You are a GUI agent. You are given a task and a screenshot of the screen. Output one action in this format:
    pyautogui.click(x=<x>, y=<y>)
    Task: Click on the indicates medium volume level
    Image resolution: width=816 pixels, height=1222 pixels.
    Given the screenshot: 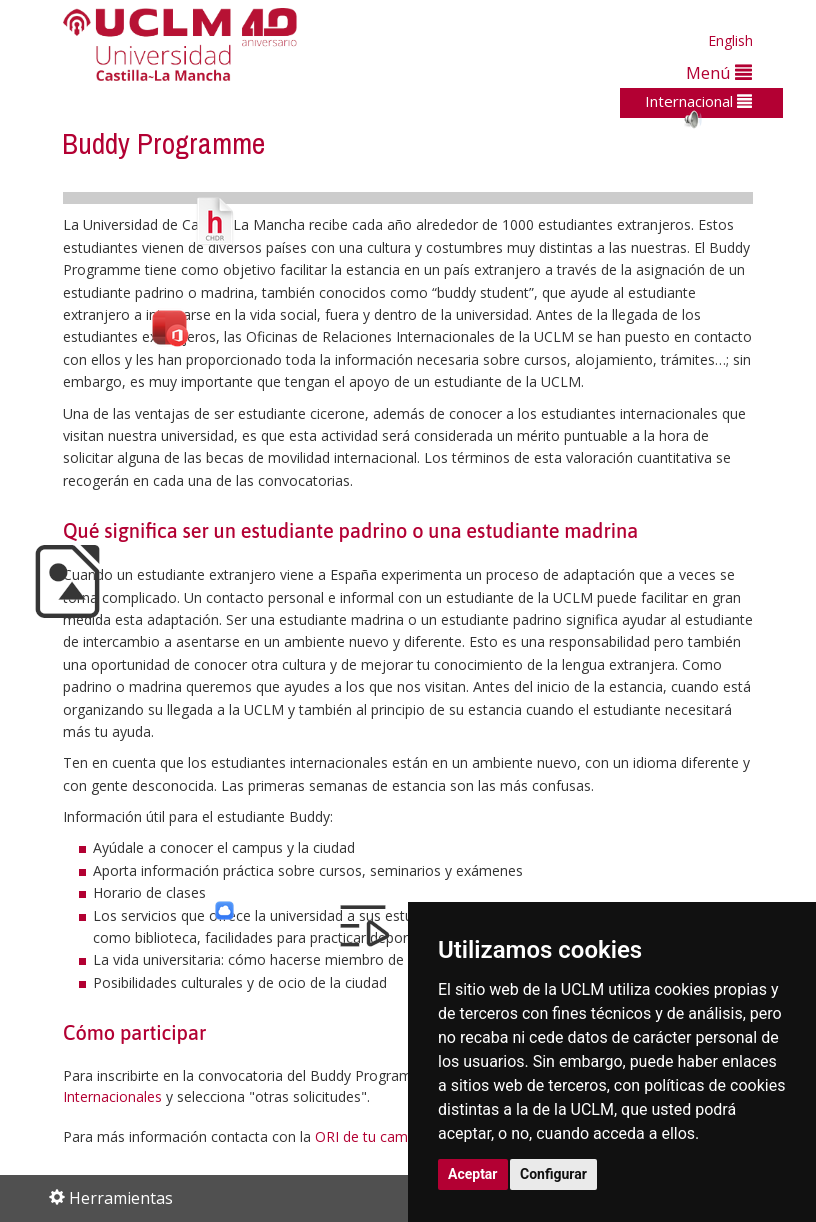 What is the action you would take?
    pyautogui.click(x=693, y=119)
    